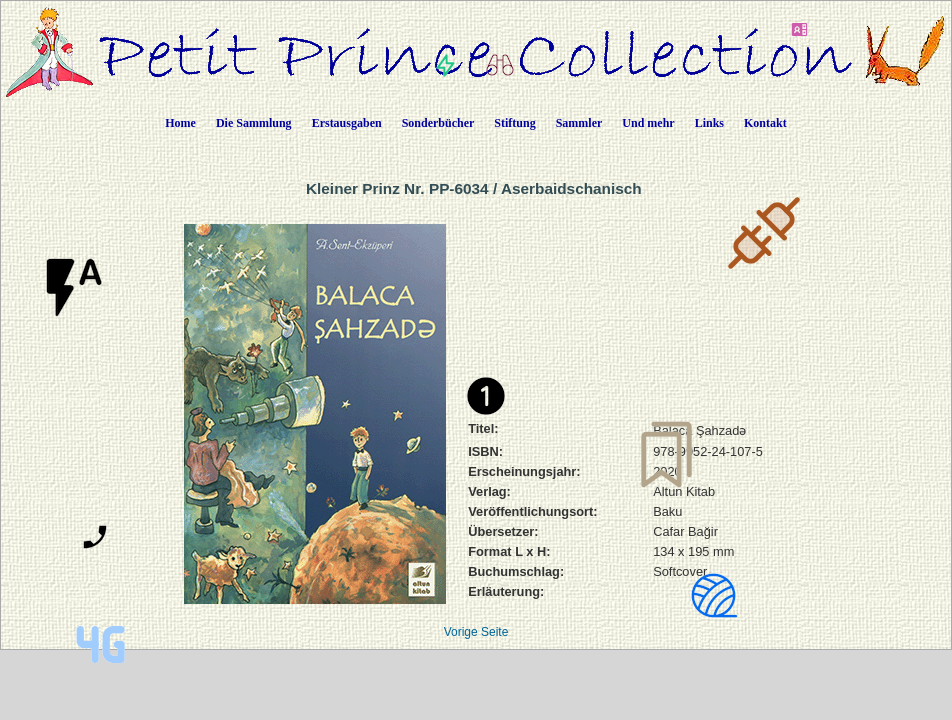 The image size is (952, 720). Describe the element at coordinates (486, 396) in the screenshot. I see `indicates the first step in a process or sequence` at that location.